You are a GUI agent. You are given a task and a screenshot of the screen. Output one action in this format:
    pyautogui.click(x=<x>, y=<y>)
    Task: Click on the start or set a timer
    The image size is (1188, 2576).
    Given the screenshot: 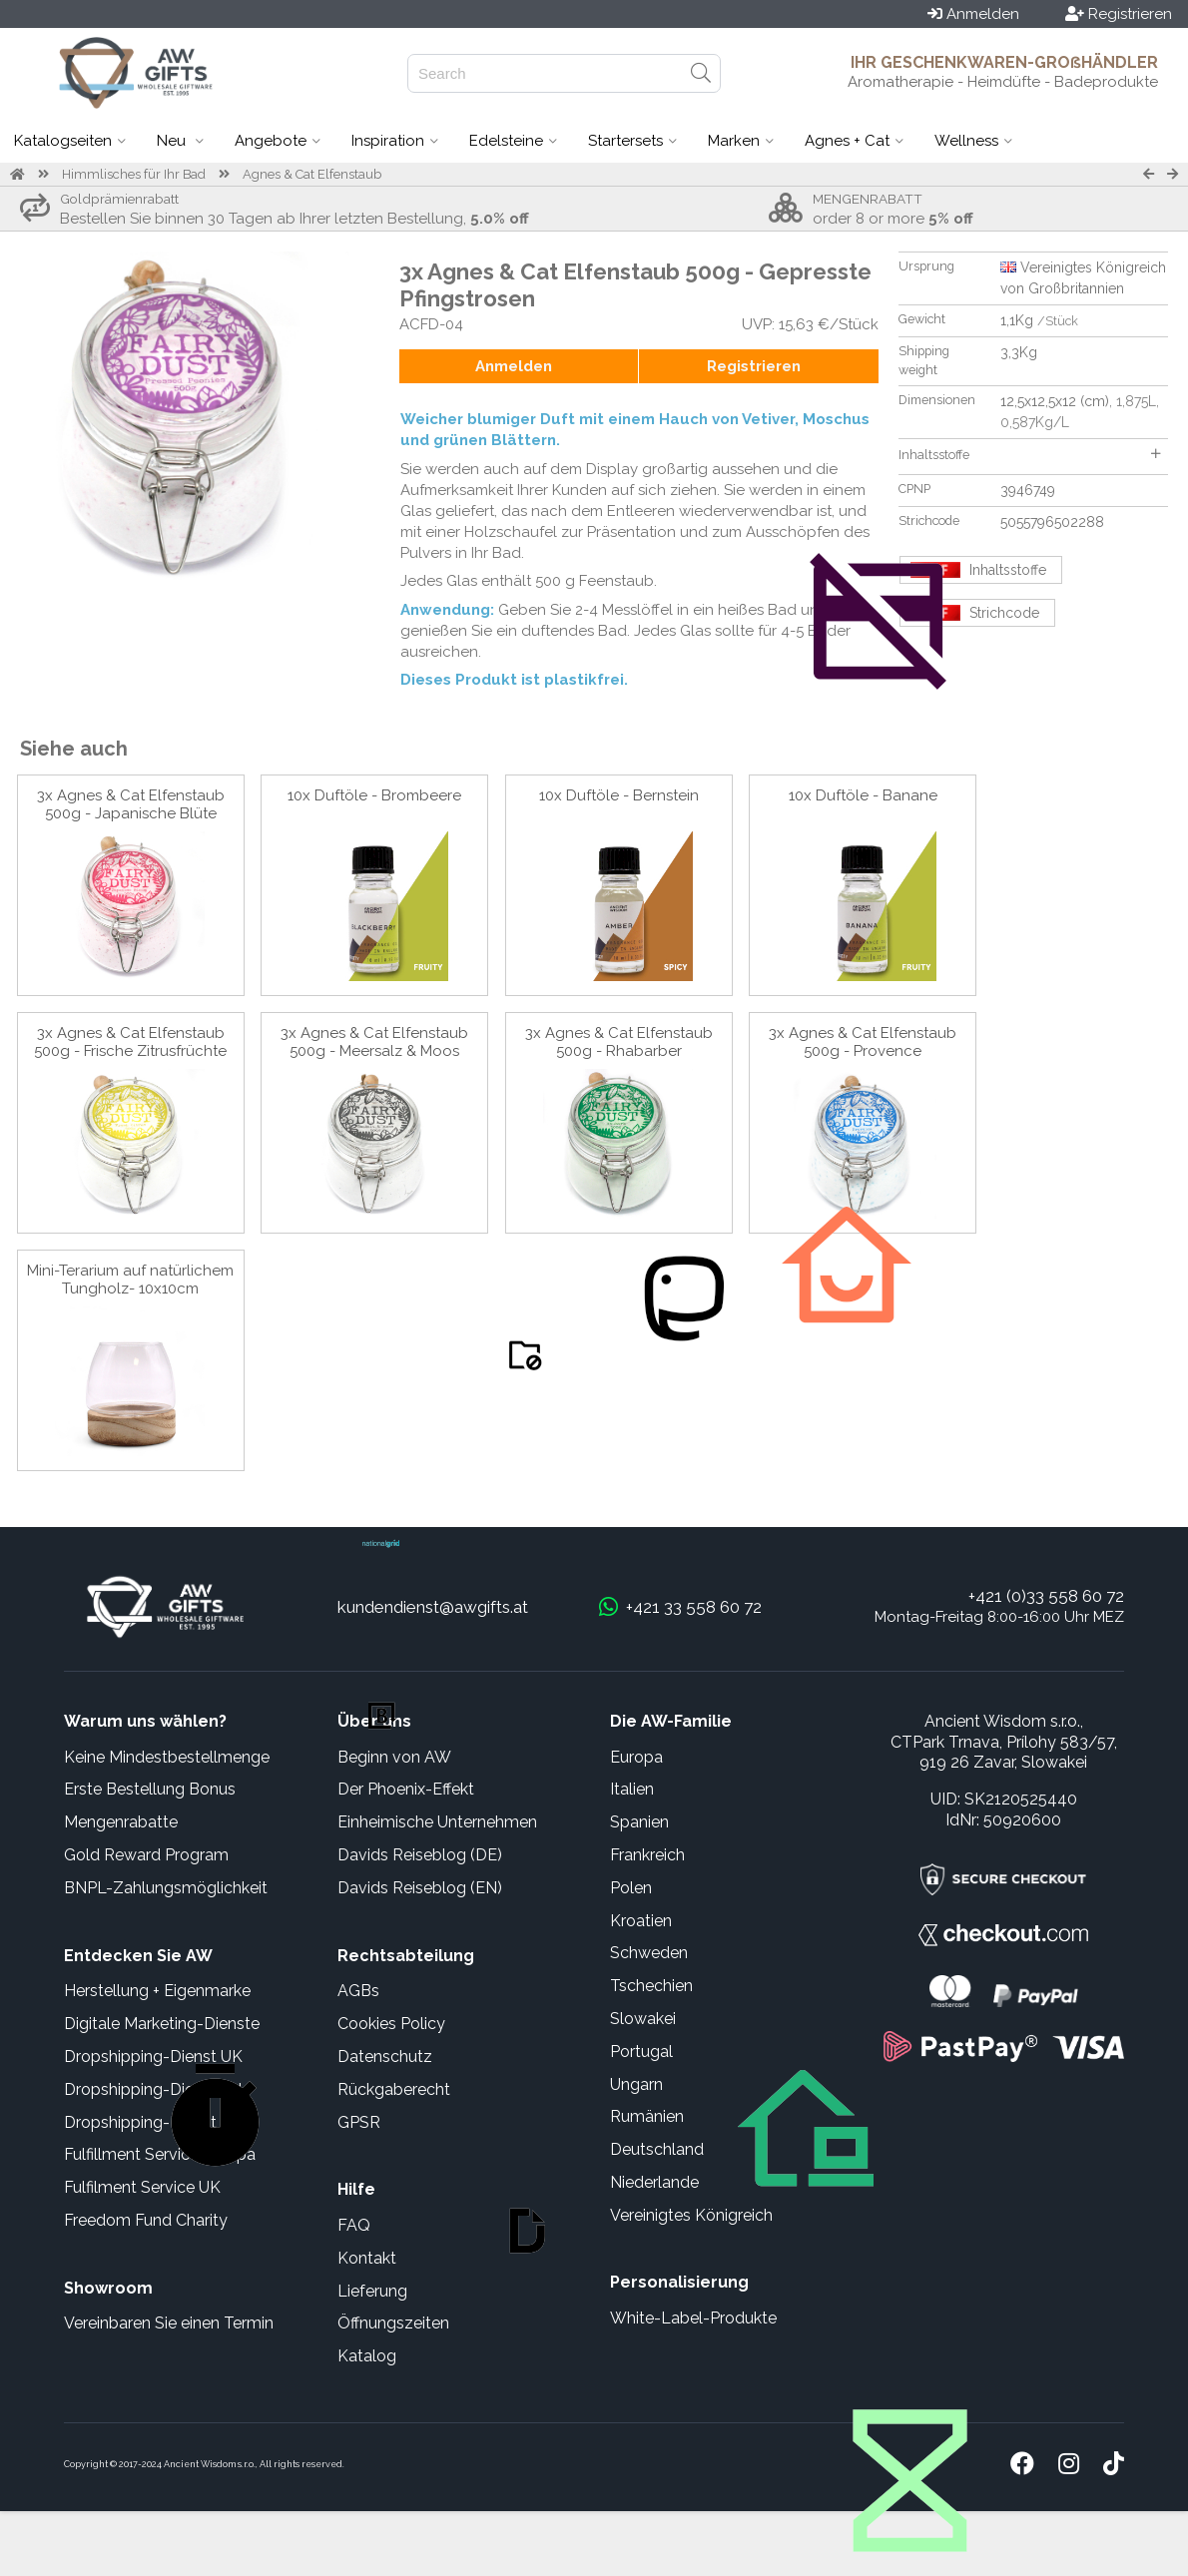 What is the action you would take?
    pyautogui.click(x=215, y=2117)
    